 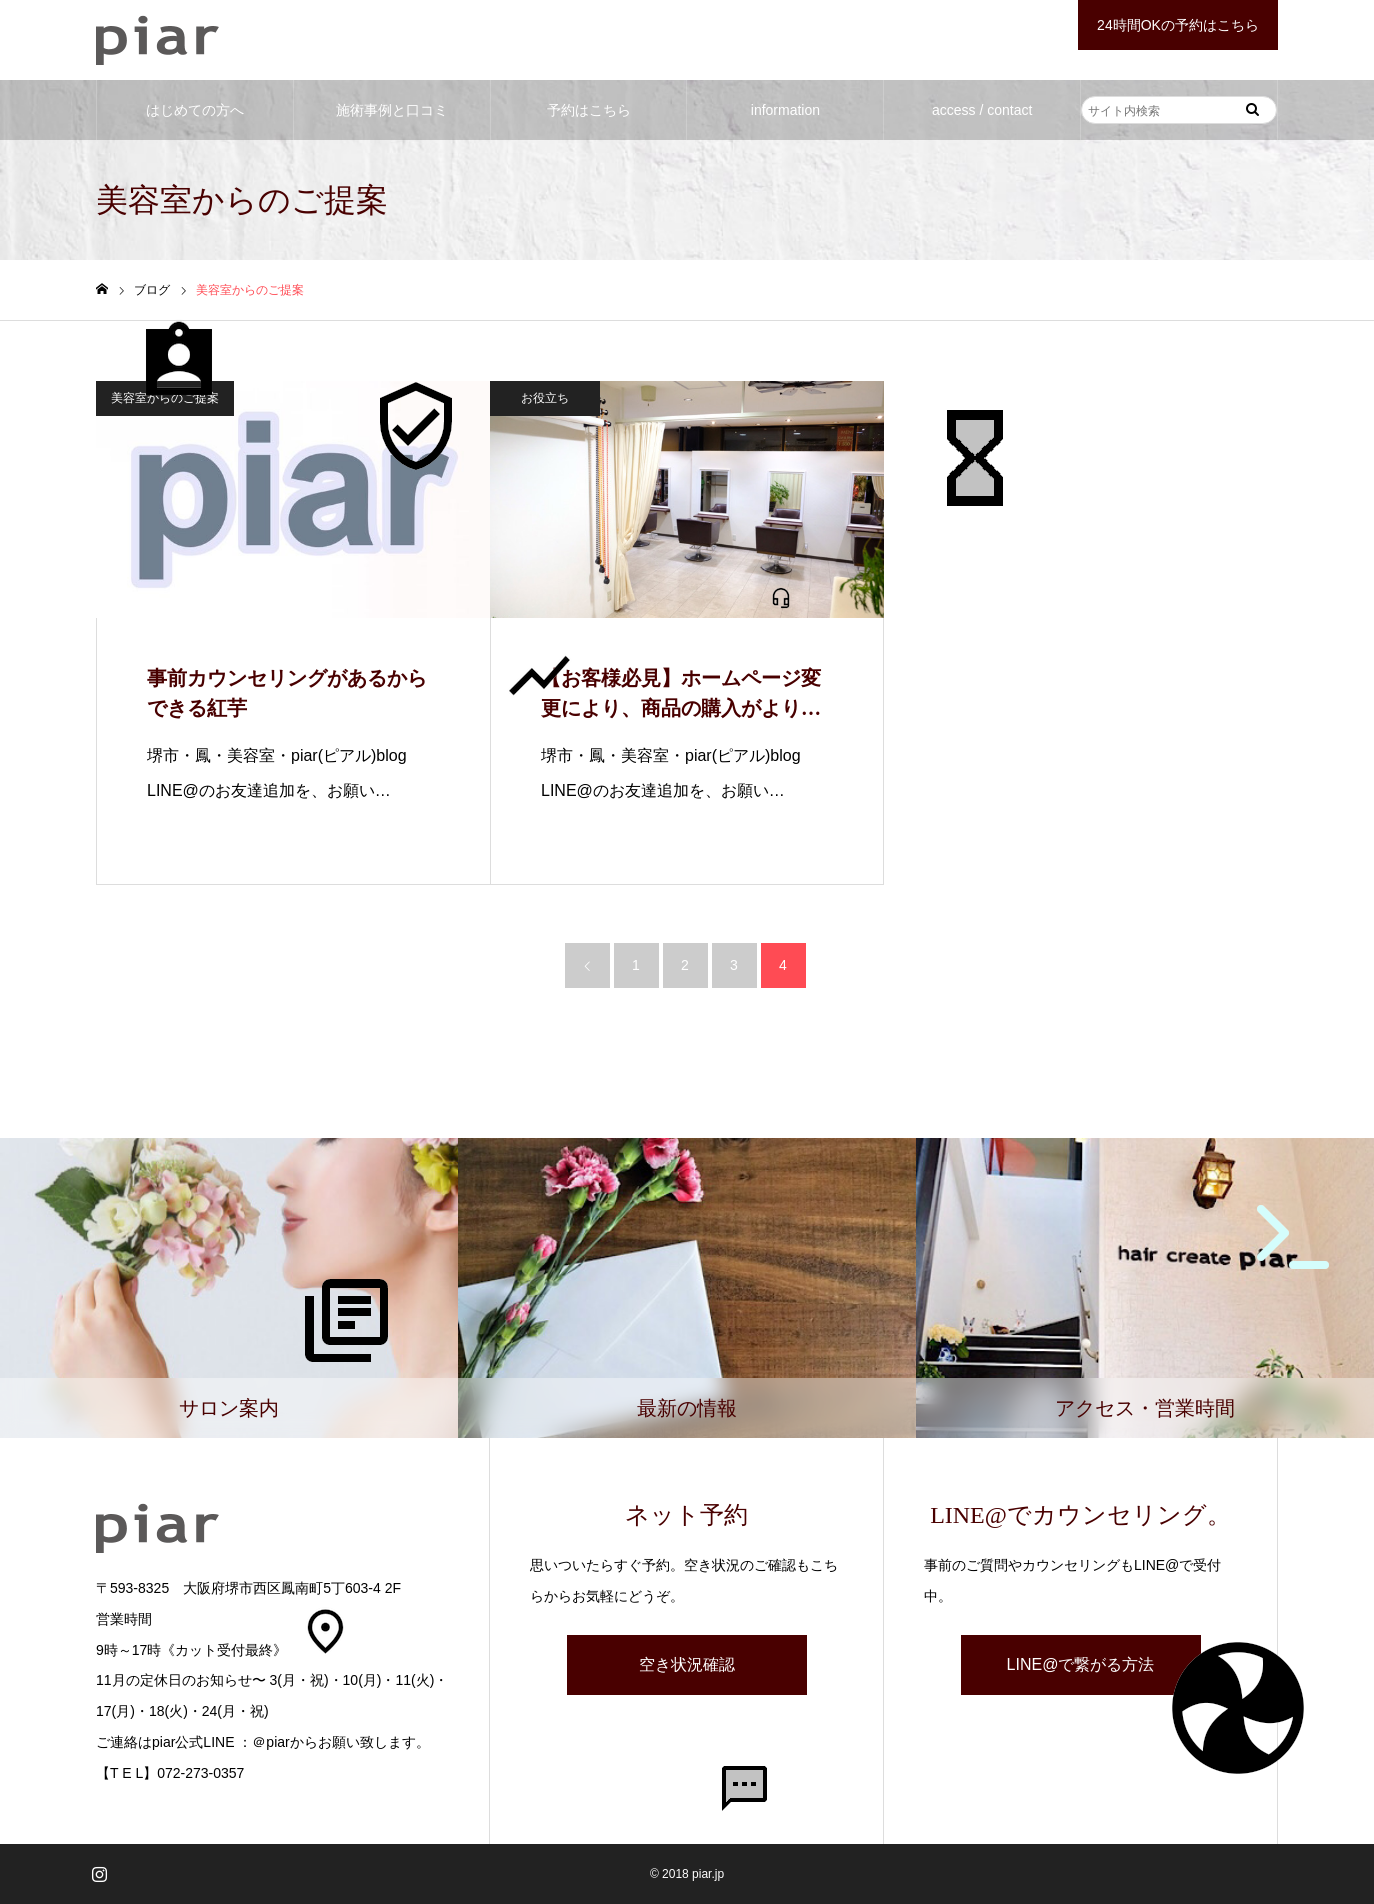 I want to click on view or select a location on the map, so click(x=325, y=1631).